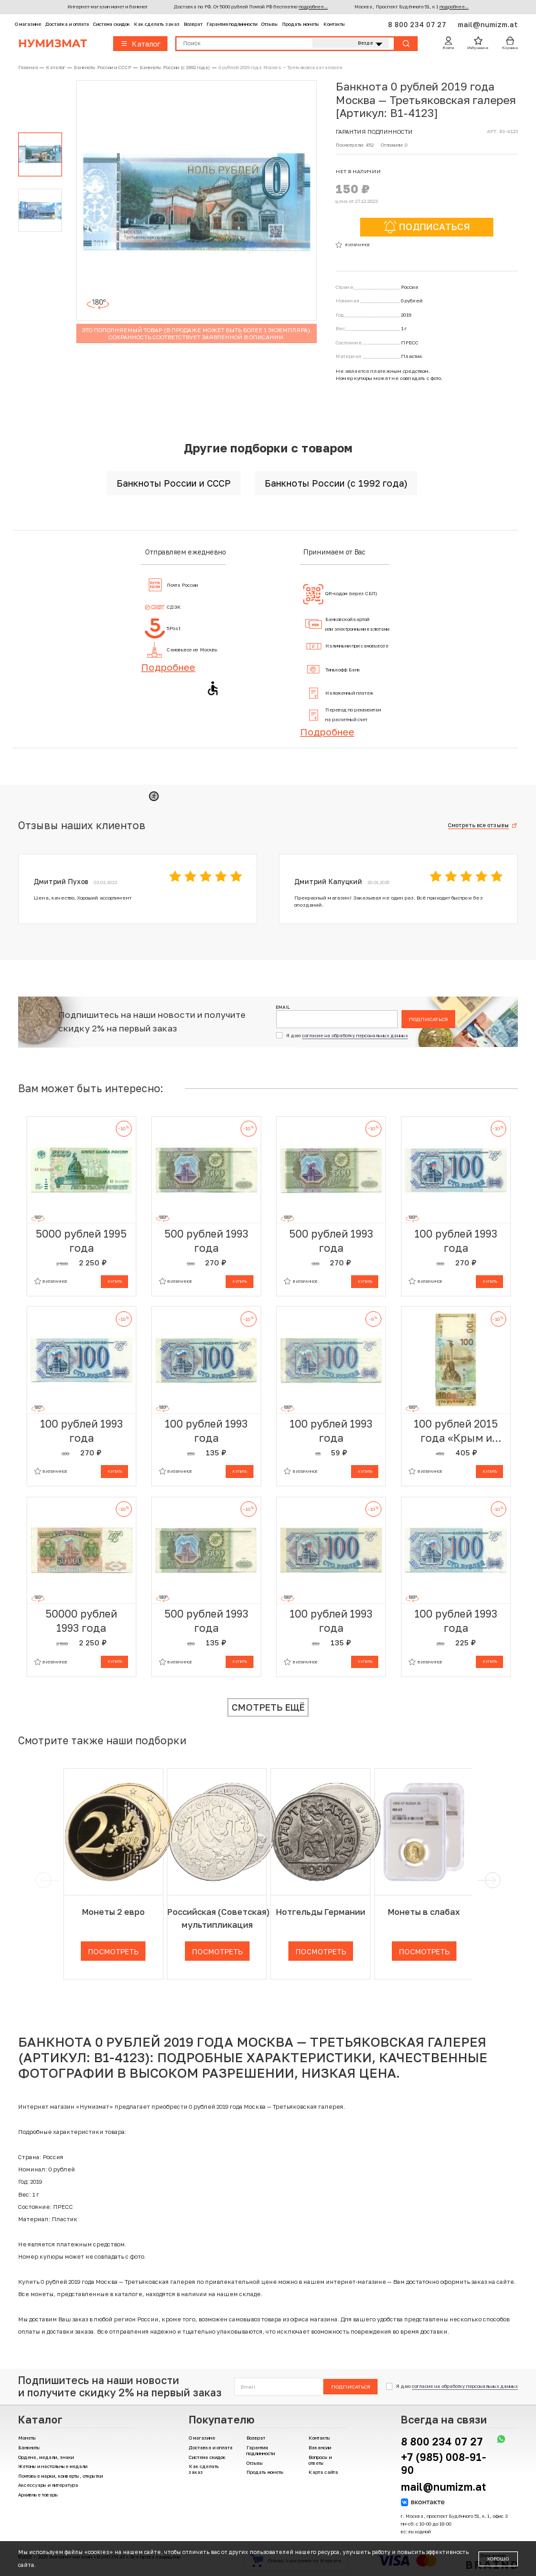  What do you see at coordinates (154, 796) in the screenshot?
I see `access running or jogging routes` at bounding box center [154, 796].